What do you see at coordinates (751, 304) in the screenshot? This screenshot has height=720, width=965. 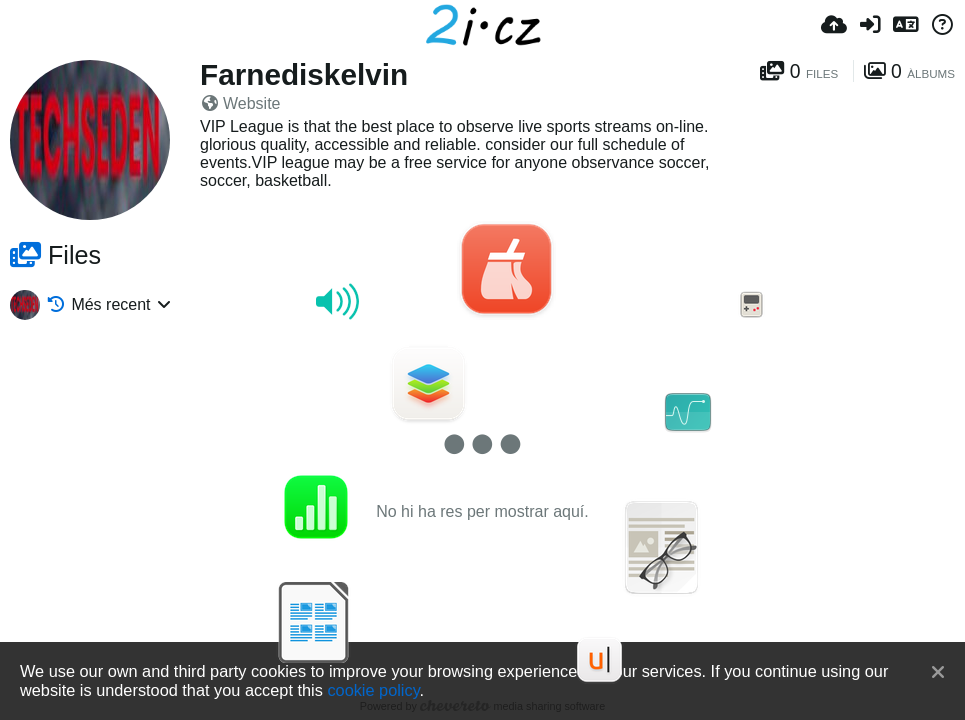 I see `open the game center or gaming app` at bounding box center [751, 304].